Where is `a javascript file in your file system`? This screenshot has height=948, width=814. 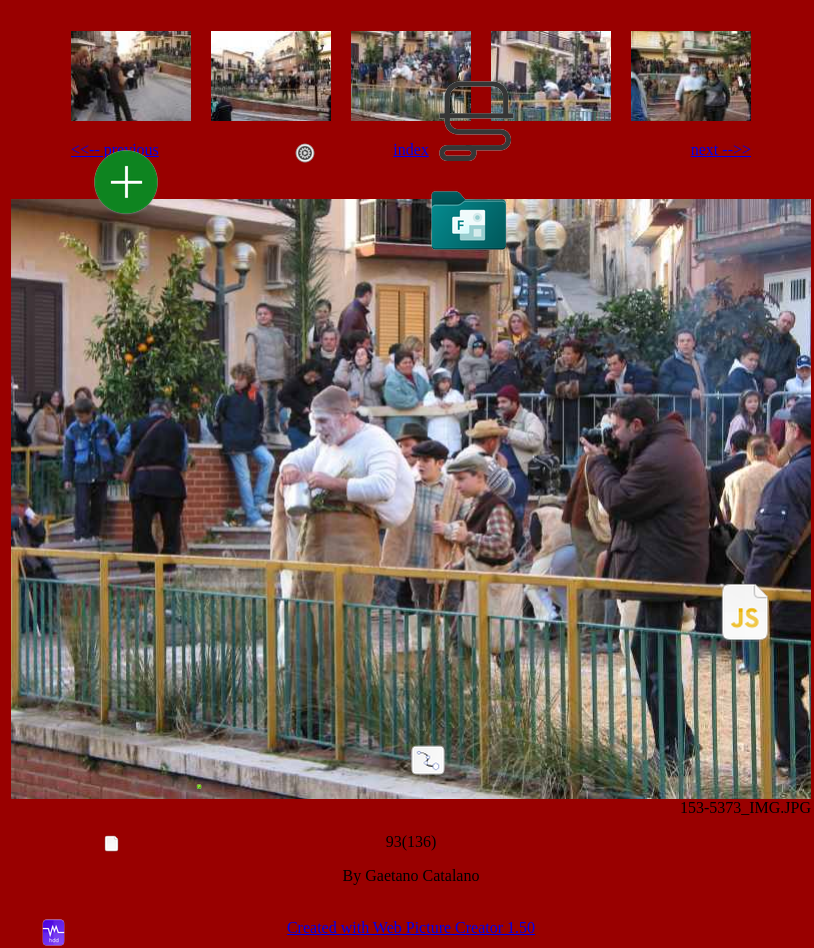
a javascript file in your file system is located at coordinates (745, 612).